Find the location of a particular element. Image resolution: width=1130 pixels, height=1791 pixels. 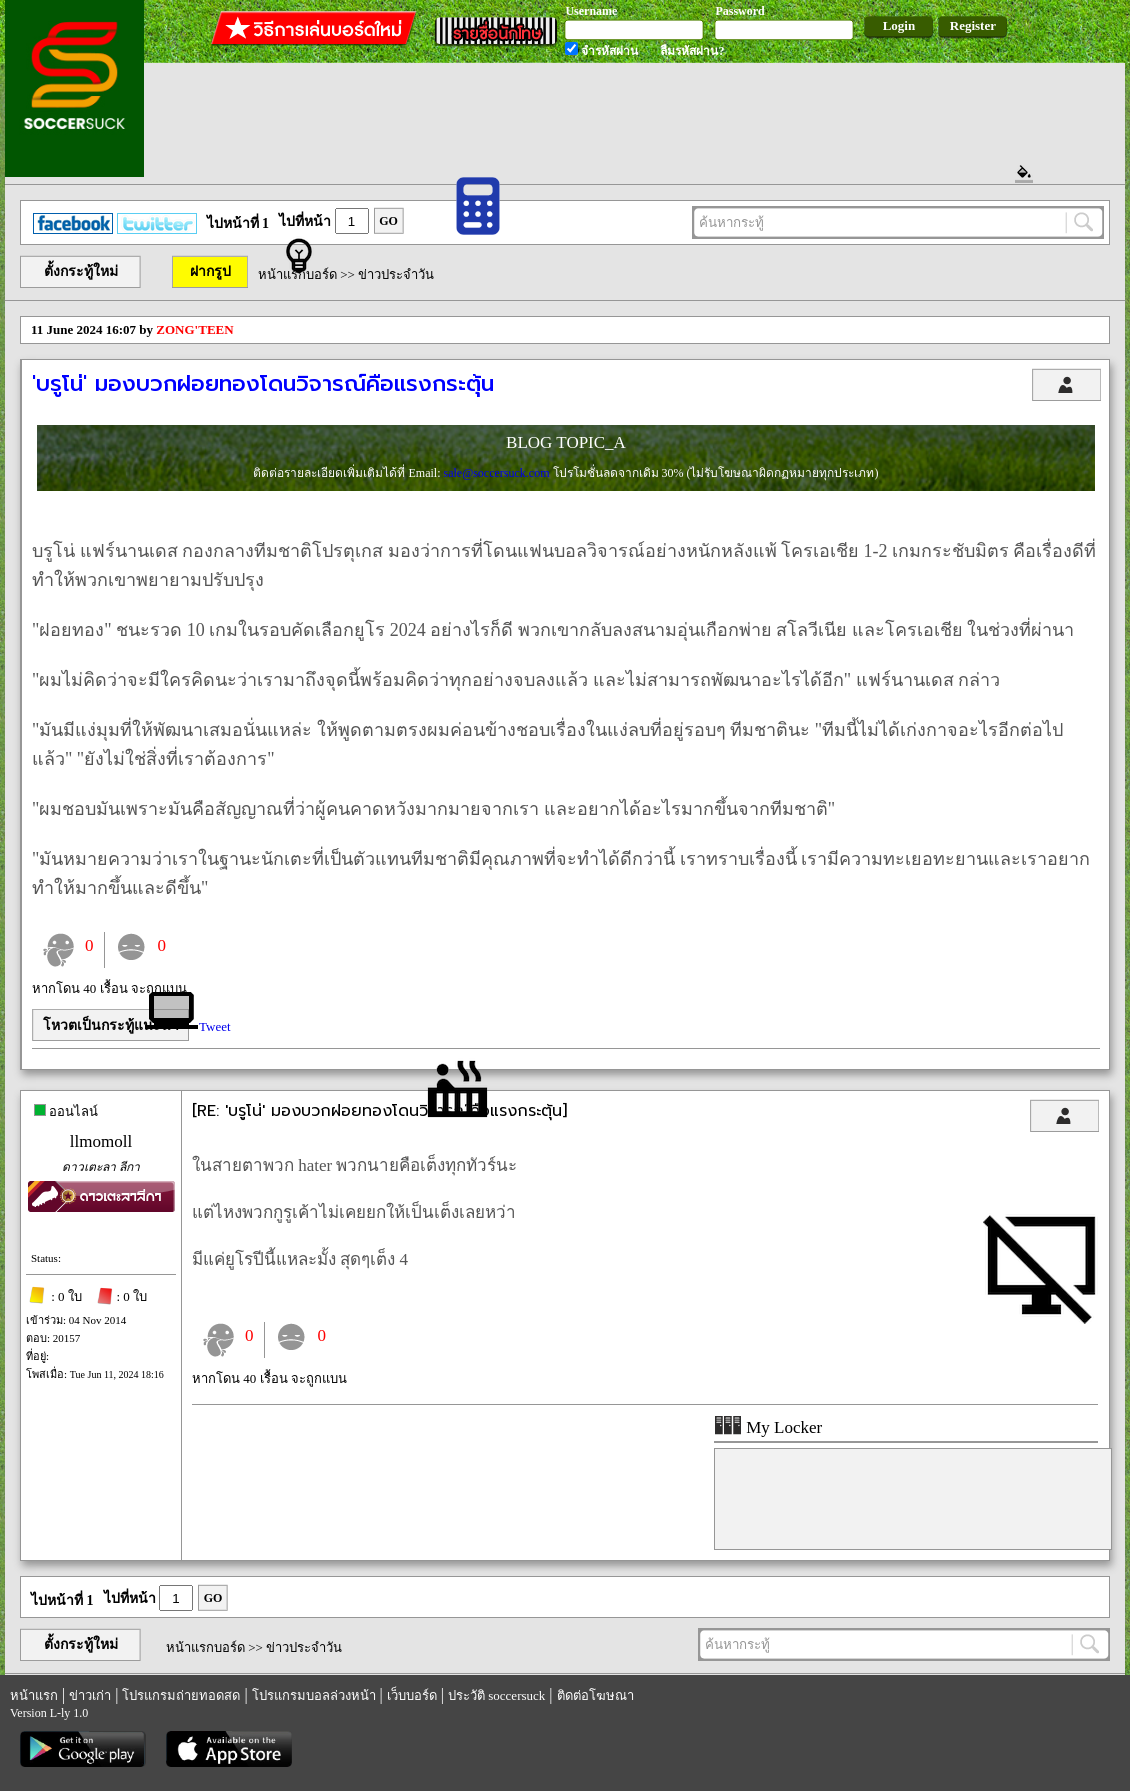

indicates hot tub or spa amenity available is located at coordinates (457, 1087).